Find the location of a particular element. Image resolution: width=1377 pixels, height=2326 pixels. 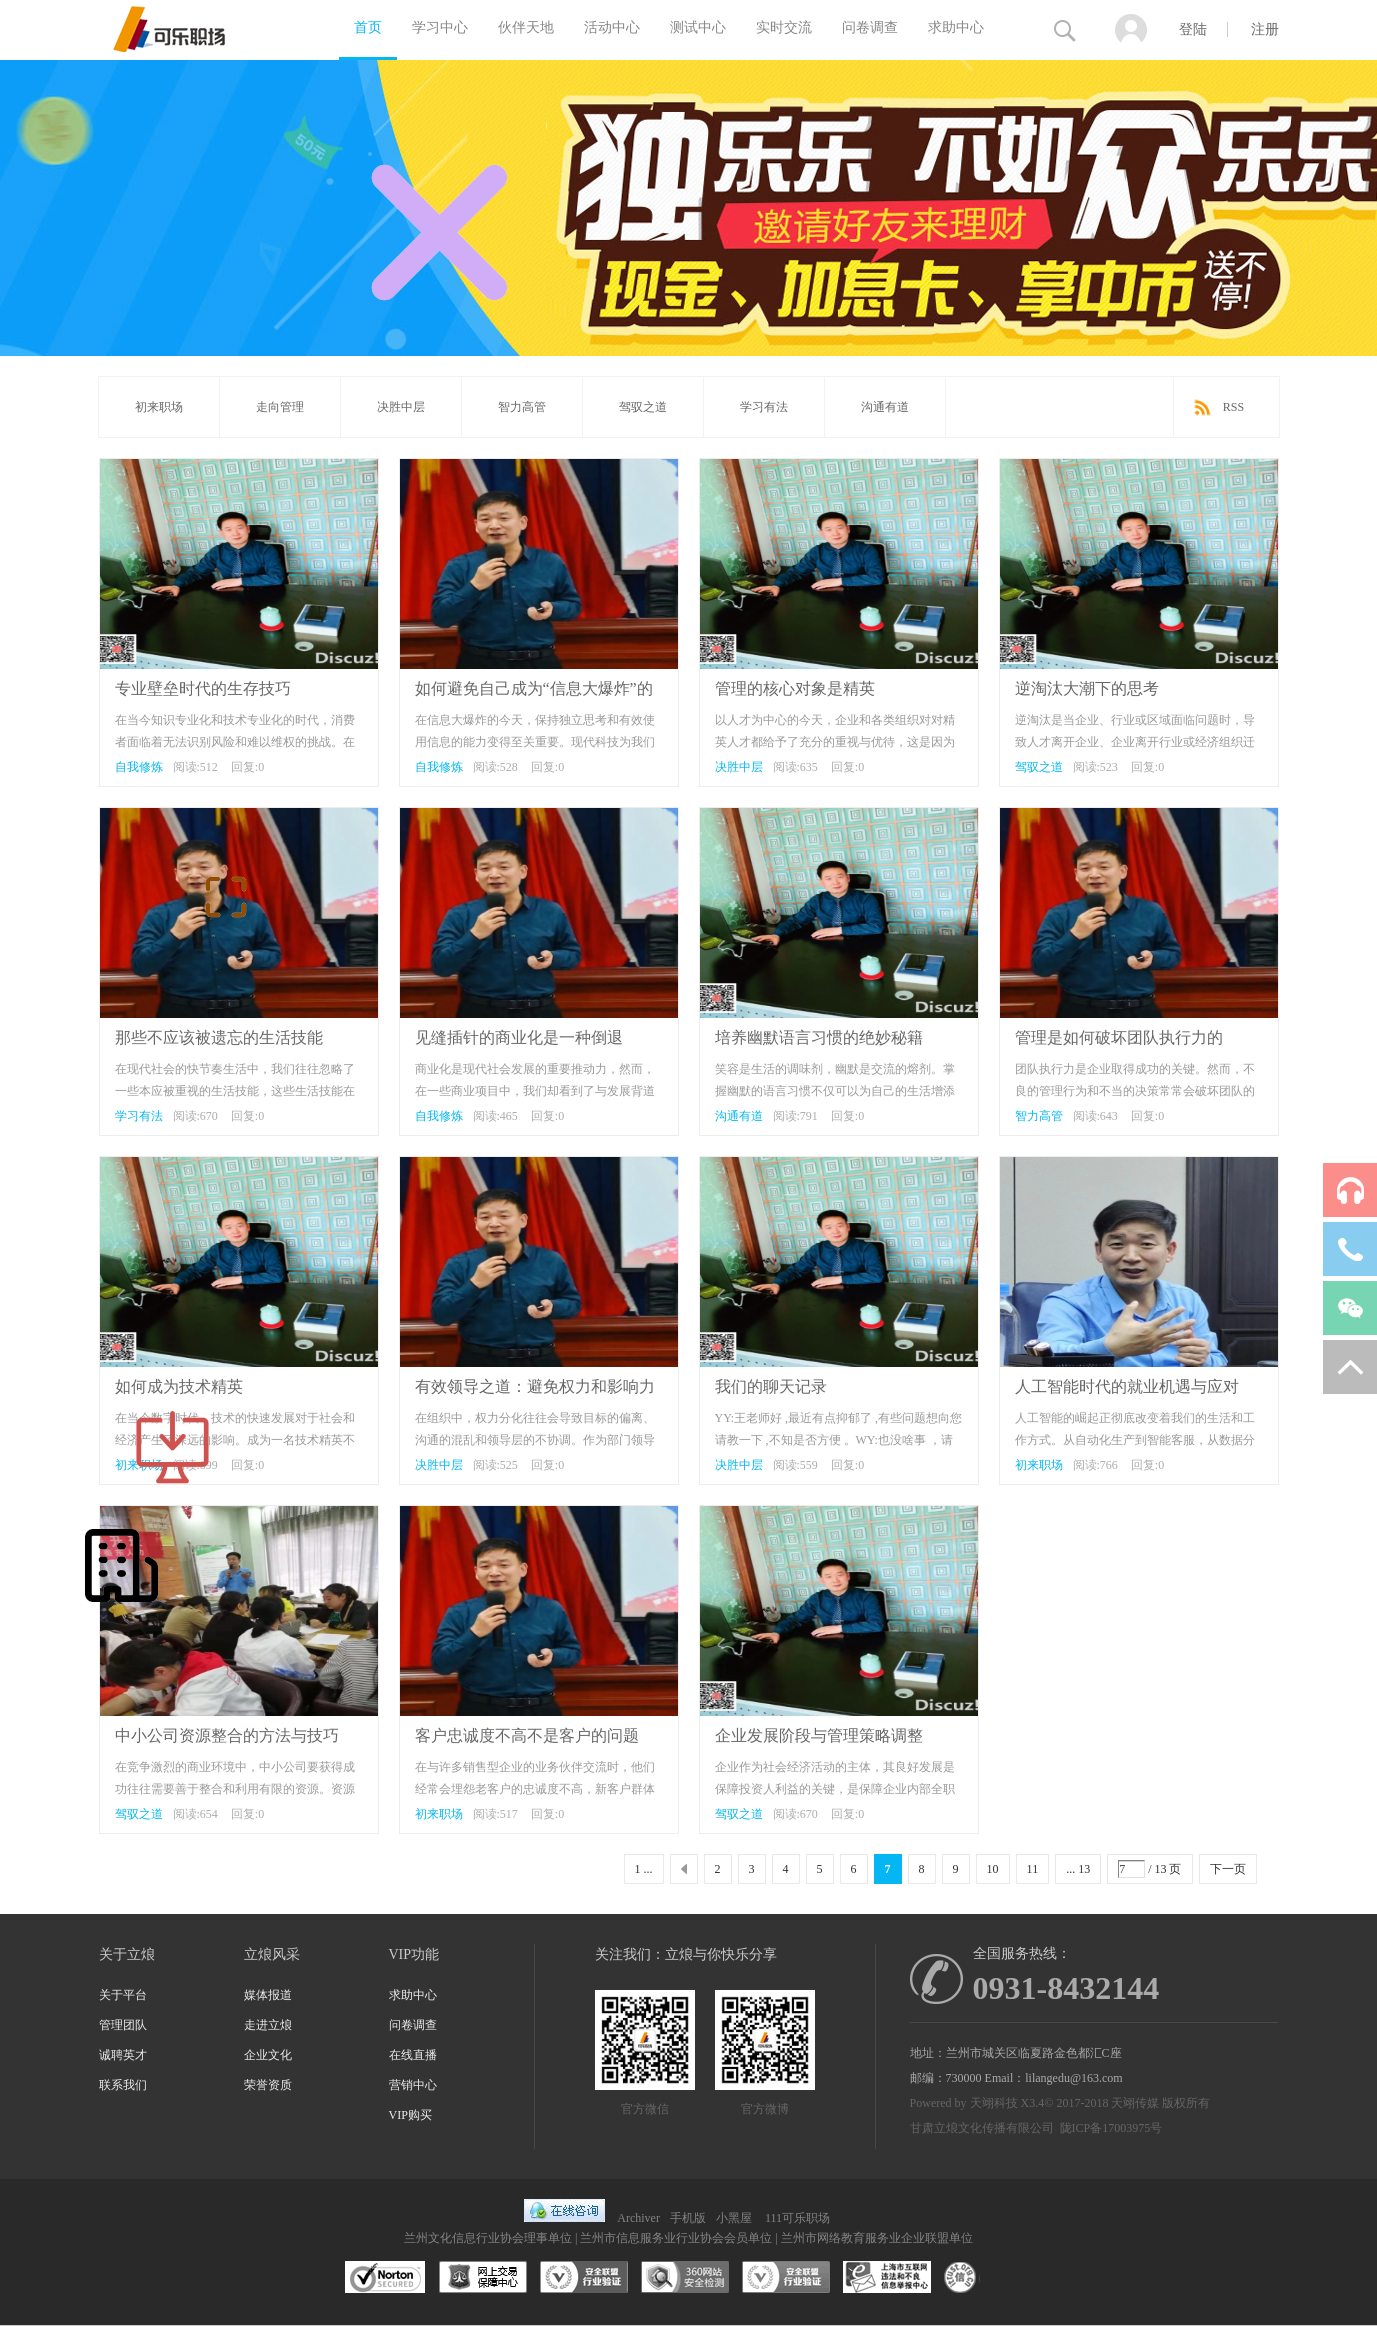

close or dismiss a dialog is located at coordinates (439, 232).